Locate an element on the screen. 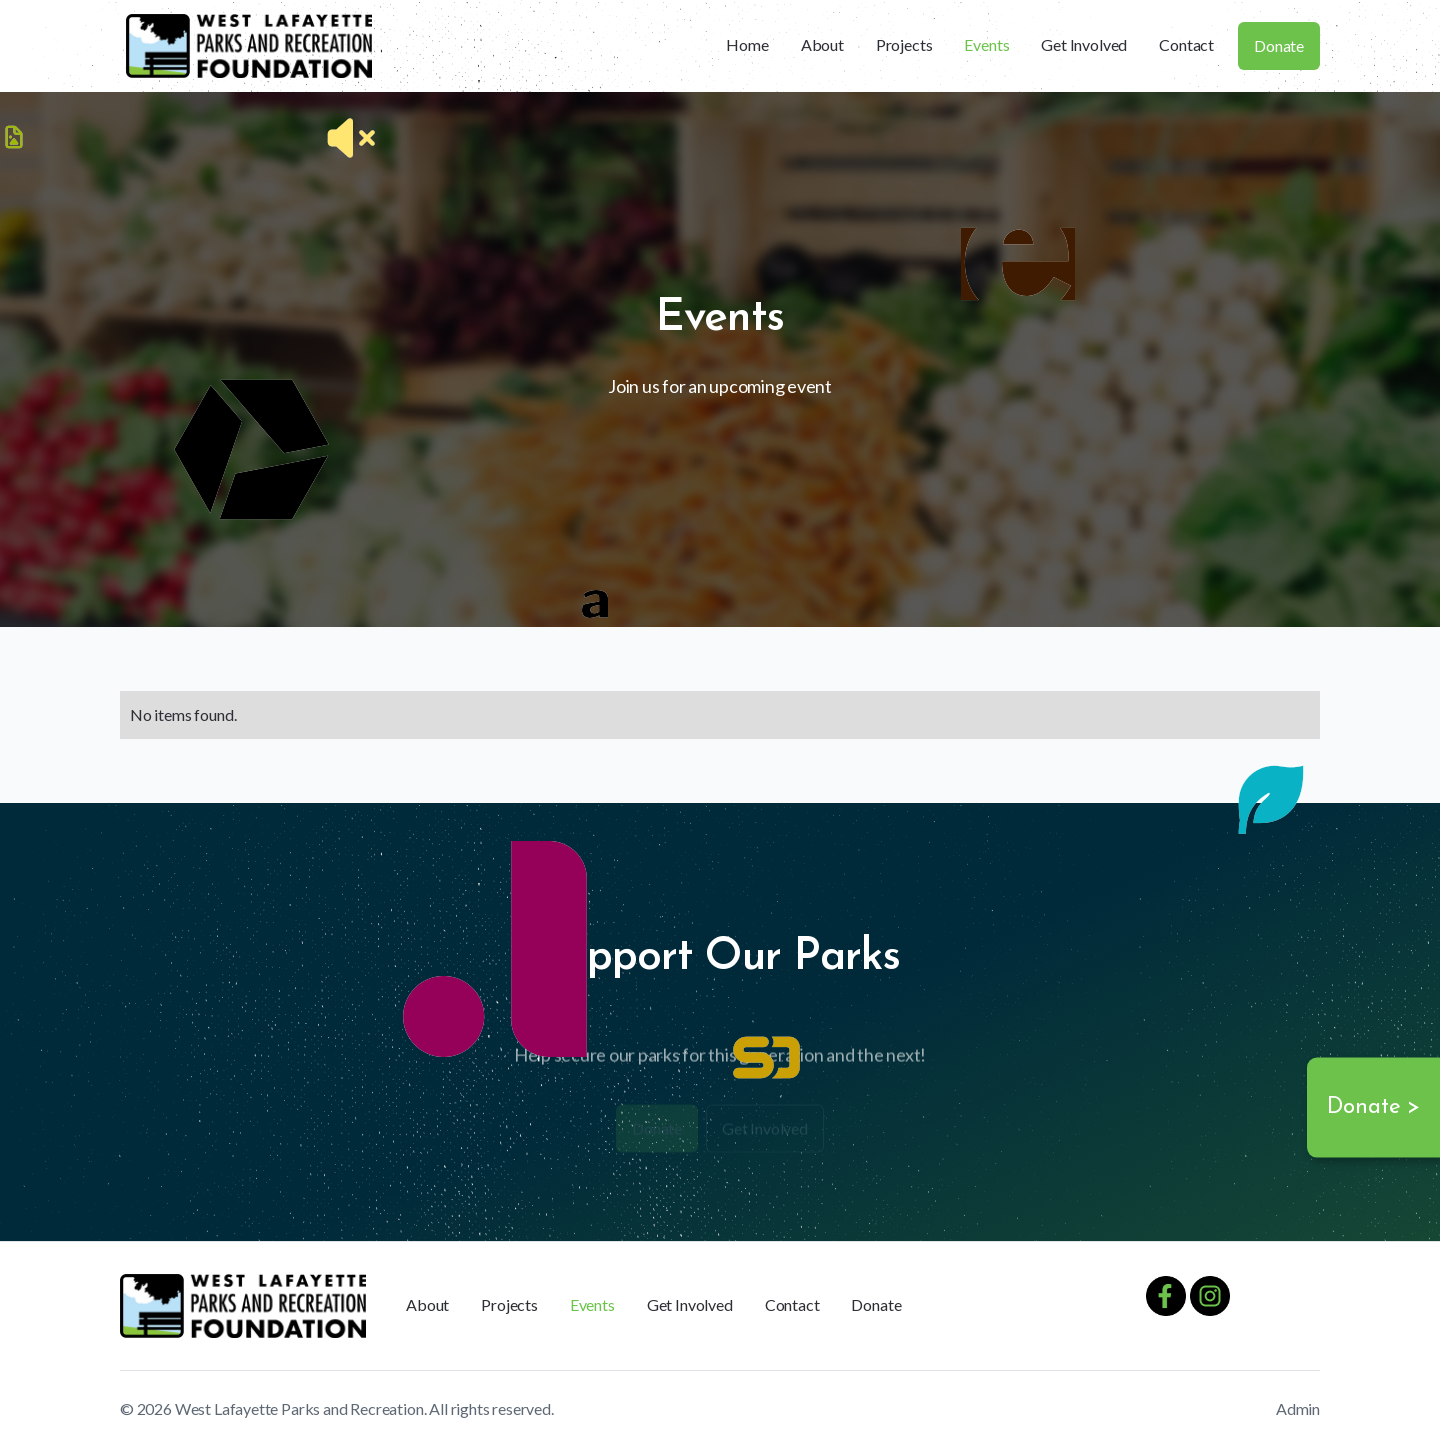 The width and height of the screenshot is (1440, 1447). amilia brand logo is located at coordinates (595, 604).